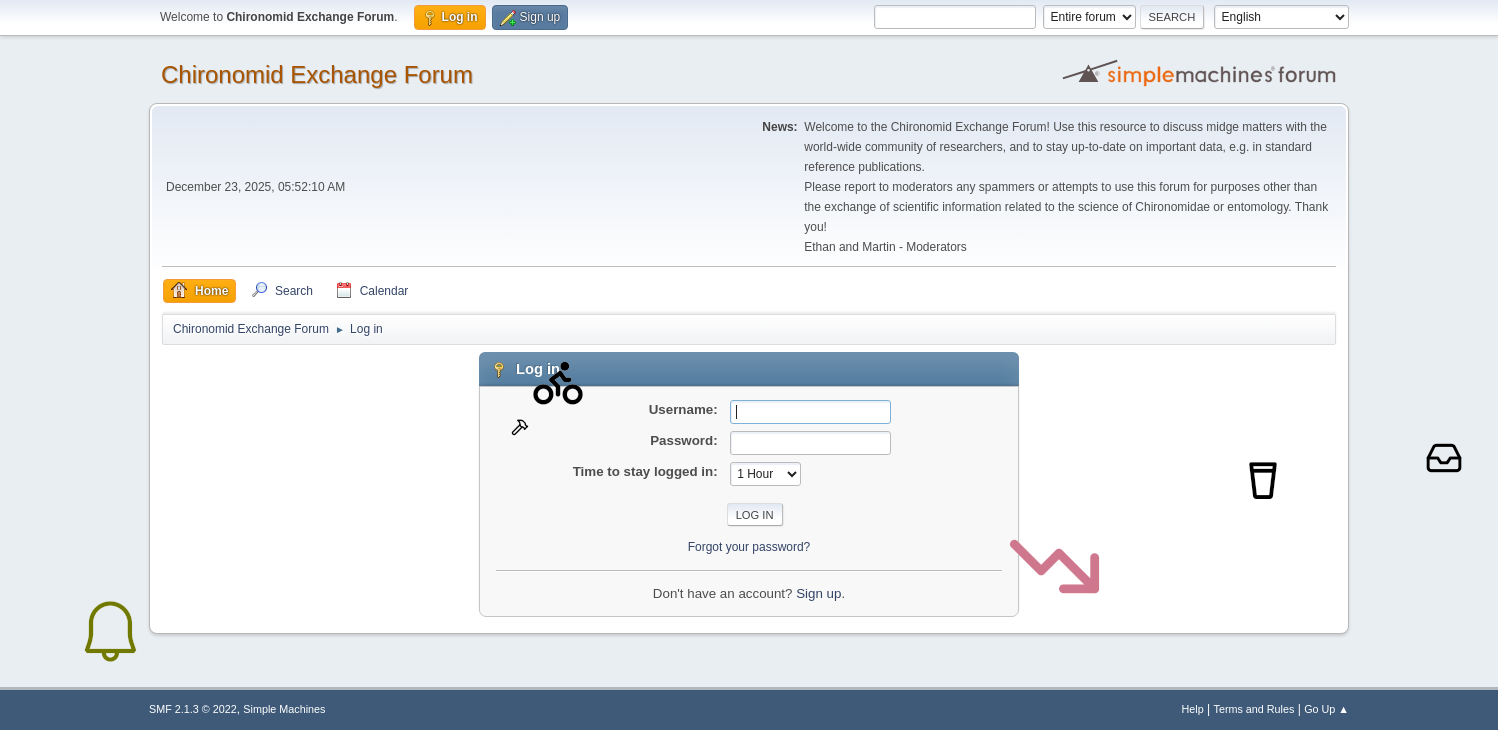 The width and height of the screenshot is (1498, 730). Describe the element at coordinates (110, 631) in the screenshot. I see `view notifications` at that location.